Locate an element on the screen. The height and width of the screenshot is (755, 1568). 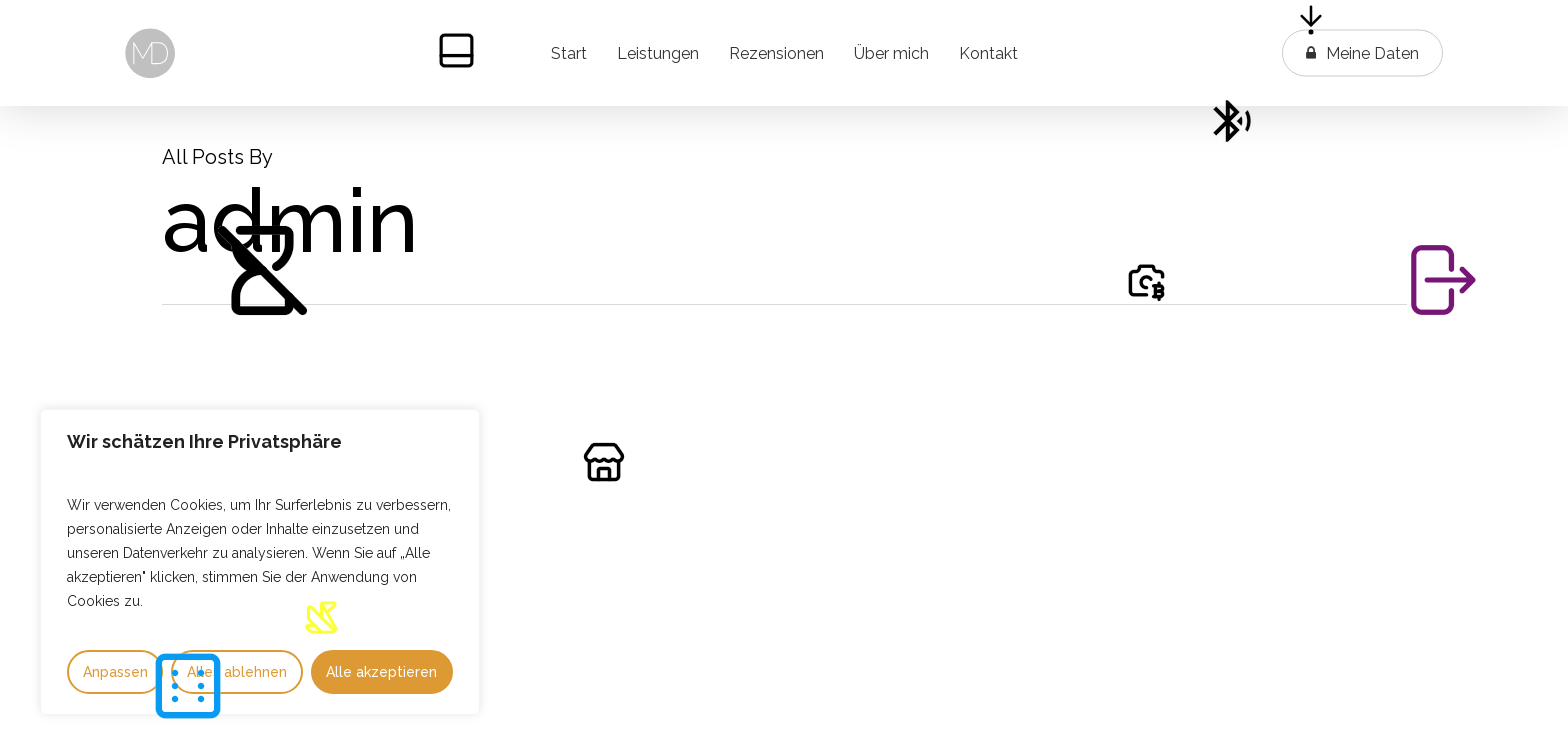
randomize or shuffle content is located at coordinates (188, 686).